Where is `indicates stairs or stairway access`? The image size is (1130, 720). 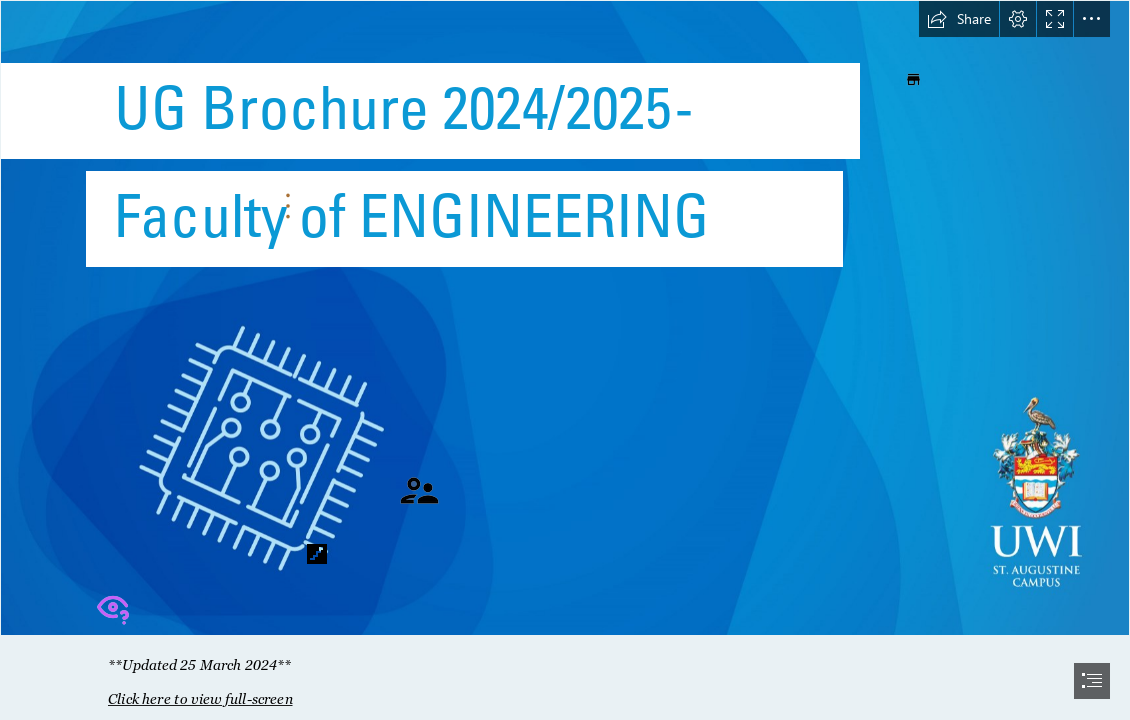 indicates stairs or stairway access is located at coordinates (317, 554).